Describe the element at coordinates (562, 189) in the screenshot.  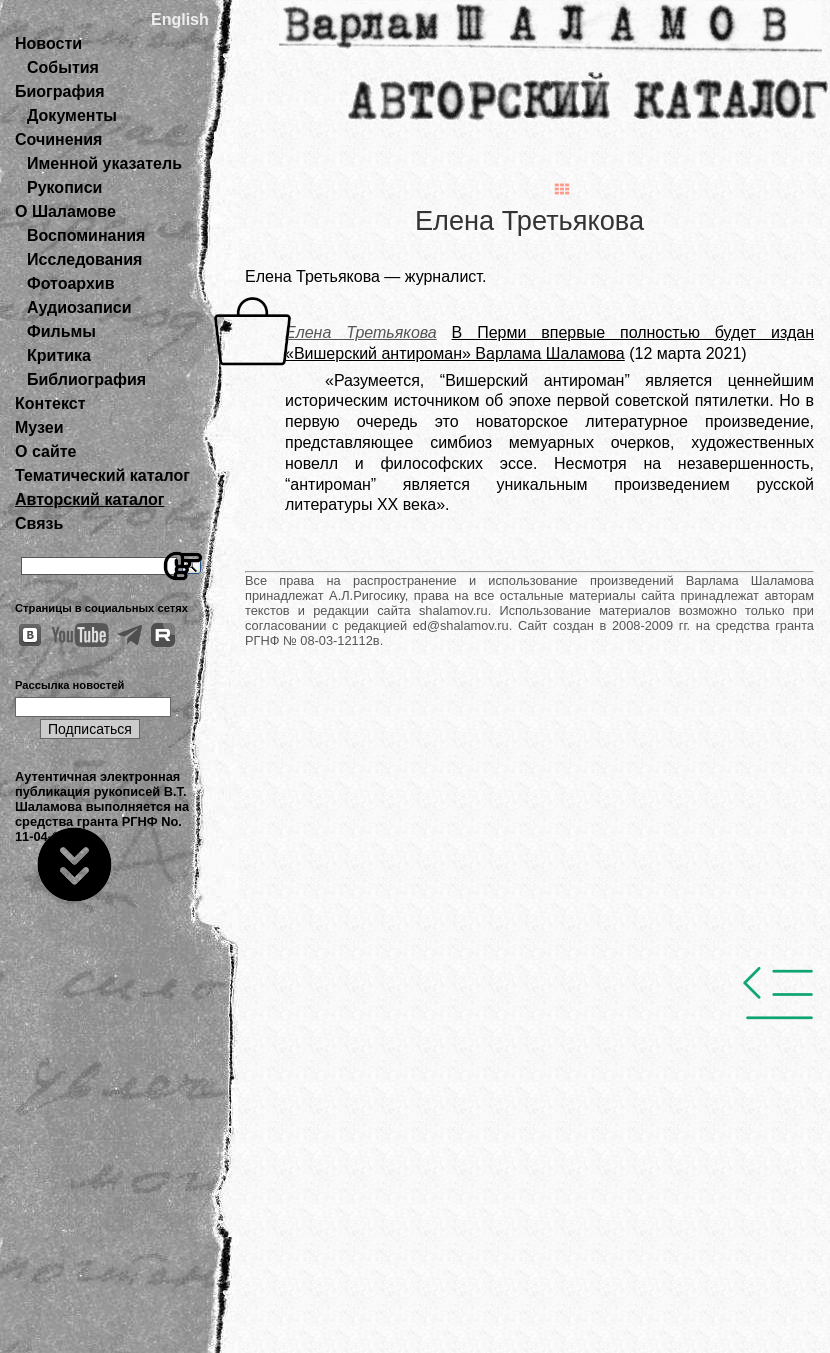
I see `open app drawer or menu` at that location.